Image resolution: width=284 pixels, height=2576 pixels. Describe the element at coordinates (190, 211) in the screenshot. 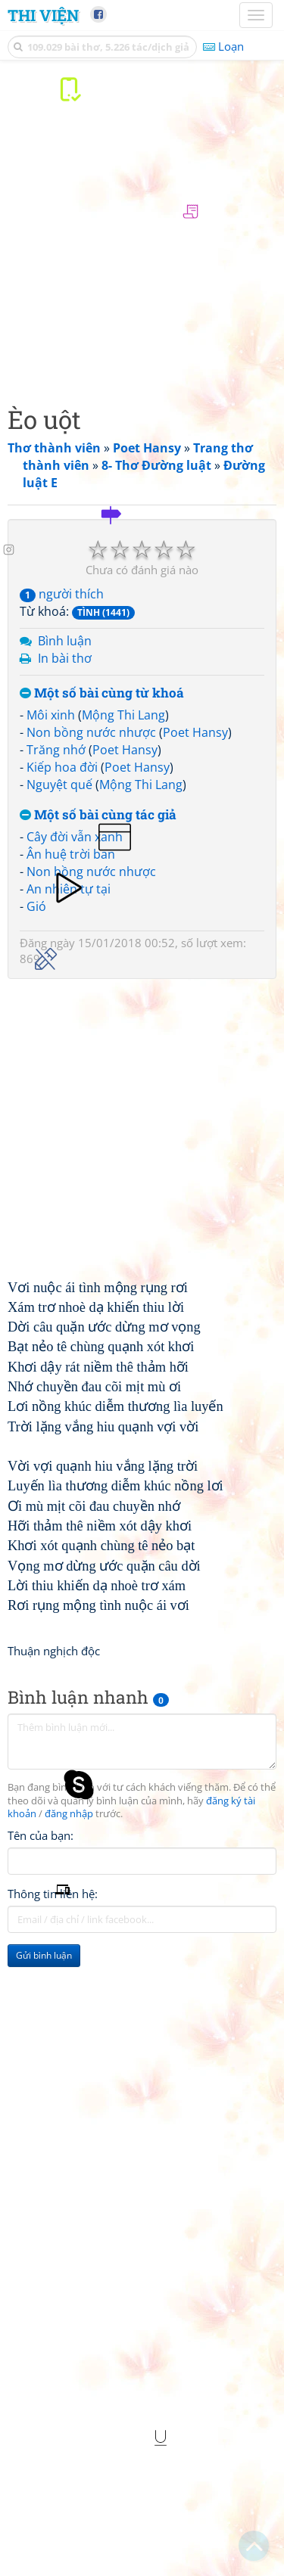

I see `view purchase receipt or transaction history` at that location.